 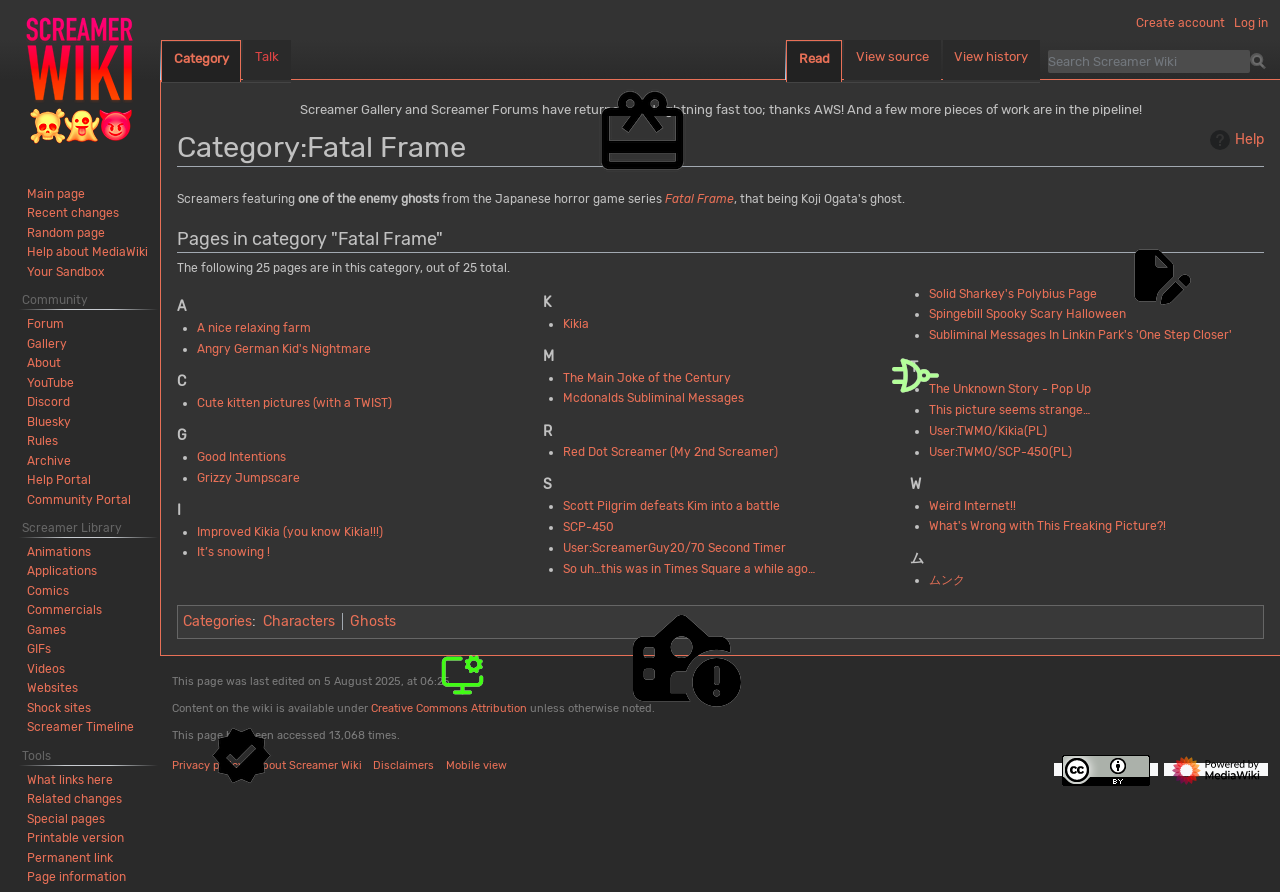 I want to click on school alert or warning notification, so click(x=687, y=658).